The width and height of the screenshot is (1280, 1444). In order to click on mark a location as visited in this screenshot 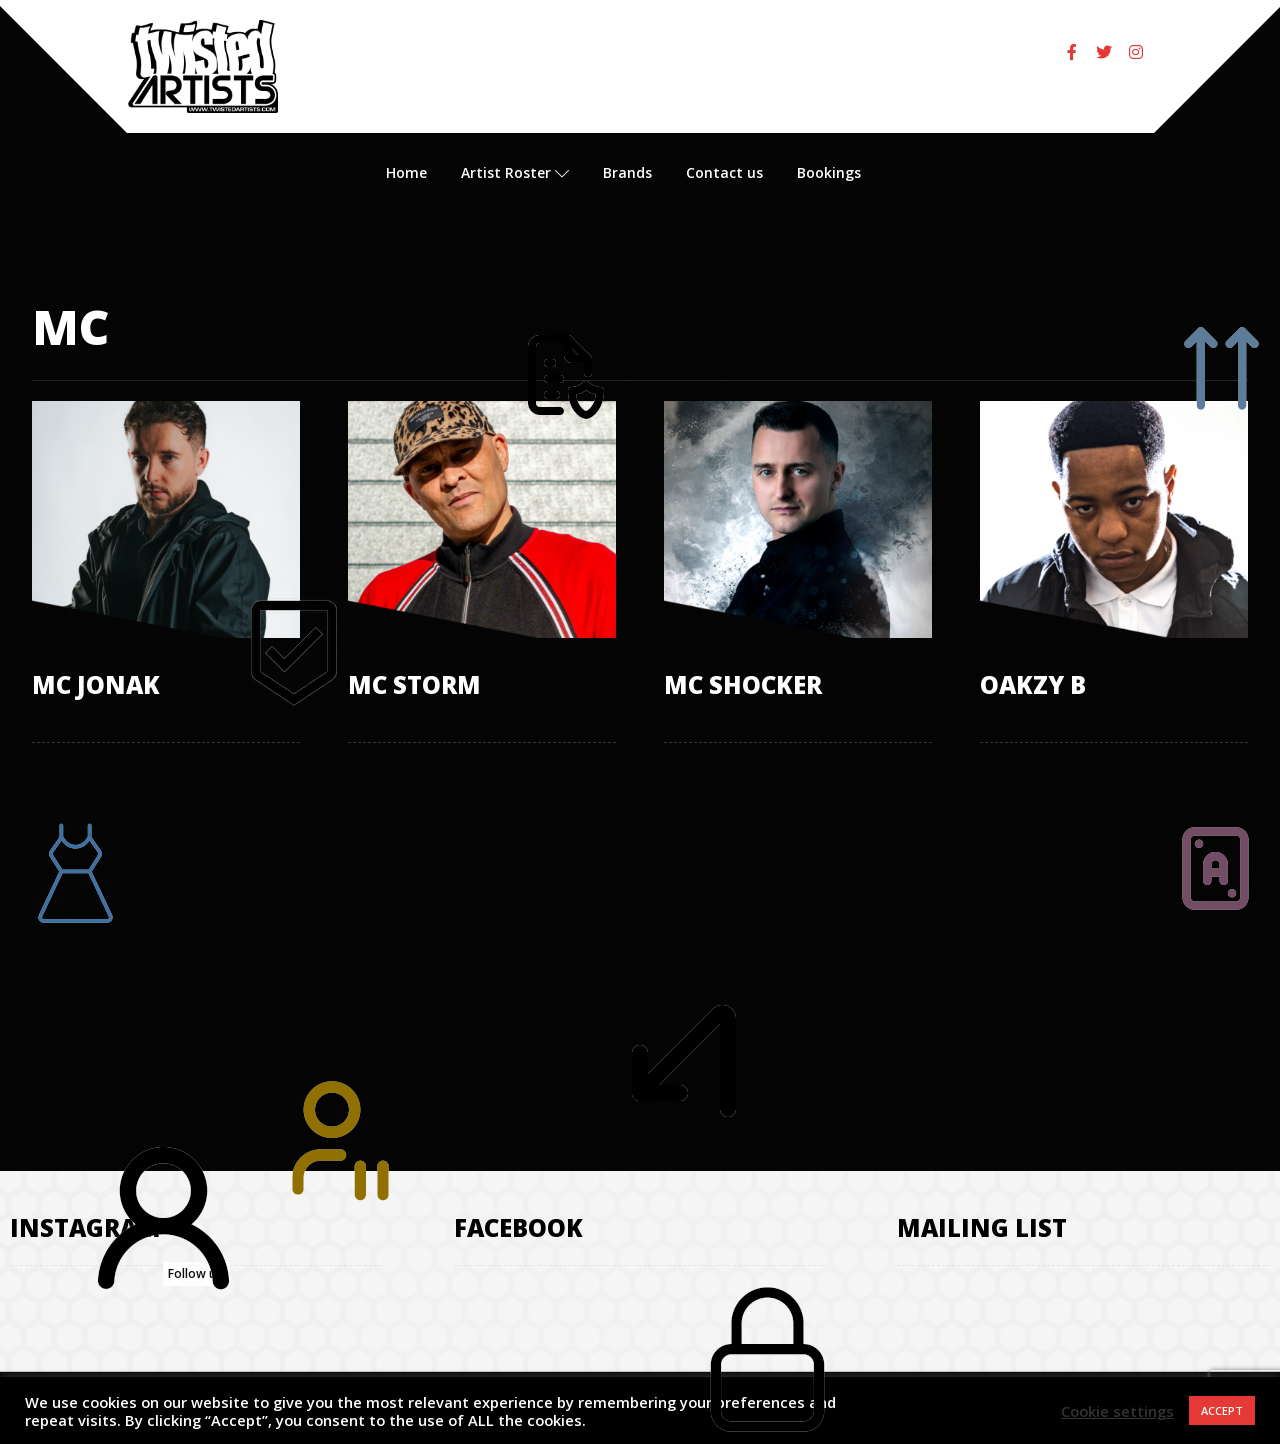, I will do `click(294, 653)`.